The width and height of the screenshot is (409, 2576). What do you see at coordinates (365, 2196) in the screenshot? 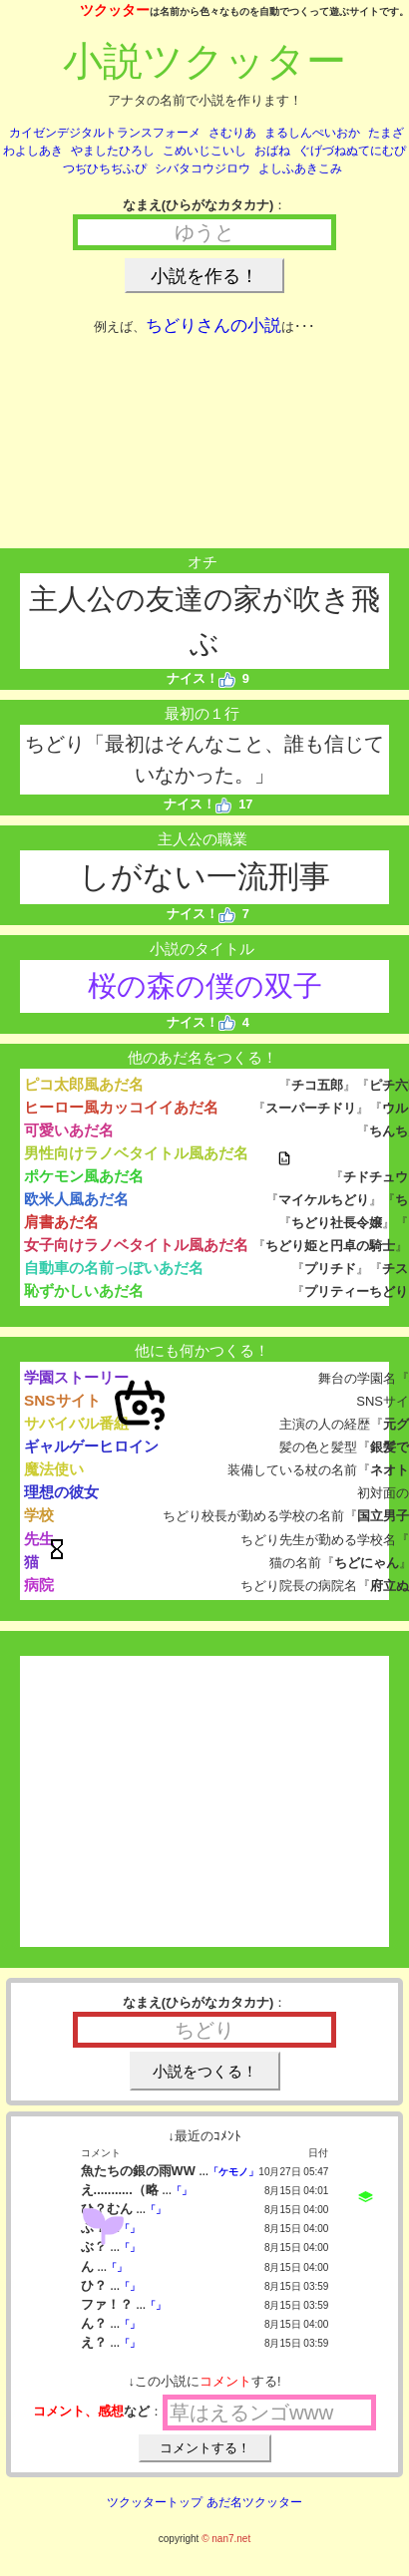
I see `view stacked layers or items` at bounding box center [365, 2196].